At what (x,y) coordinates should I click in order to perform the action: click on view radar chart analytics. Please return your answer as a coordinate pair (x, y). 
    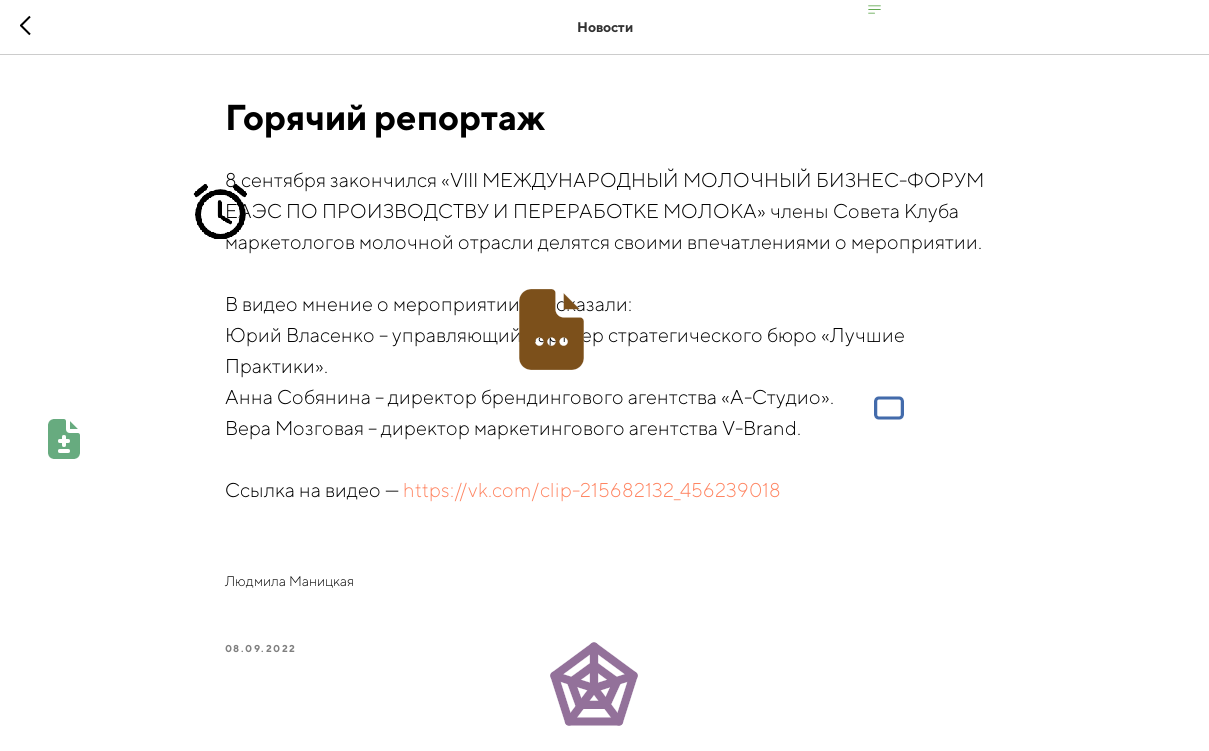
    Looking at the image, I should click on (594, 684).